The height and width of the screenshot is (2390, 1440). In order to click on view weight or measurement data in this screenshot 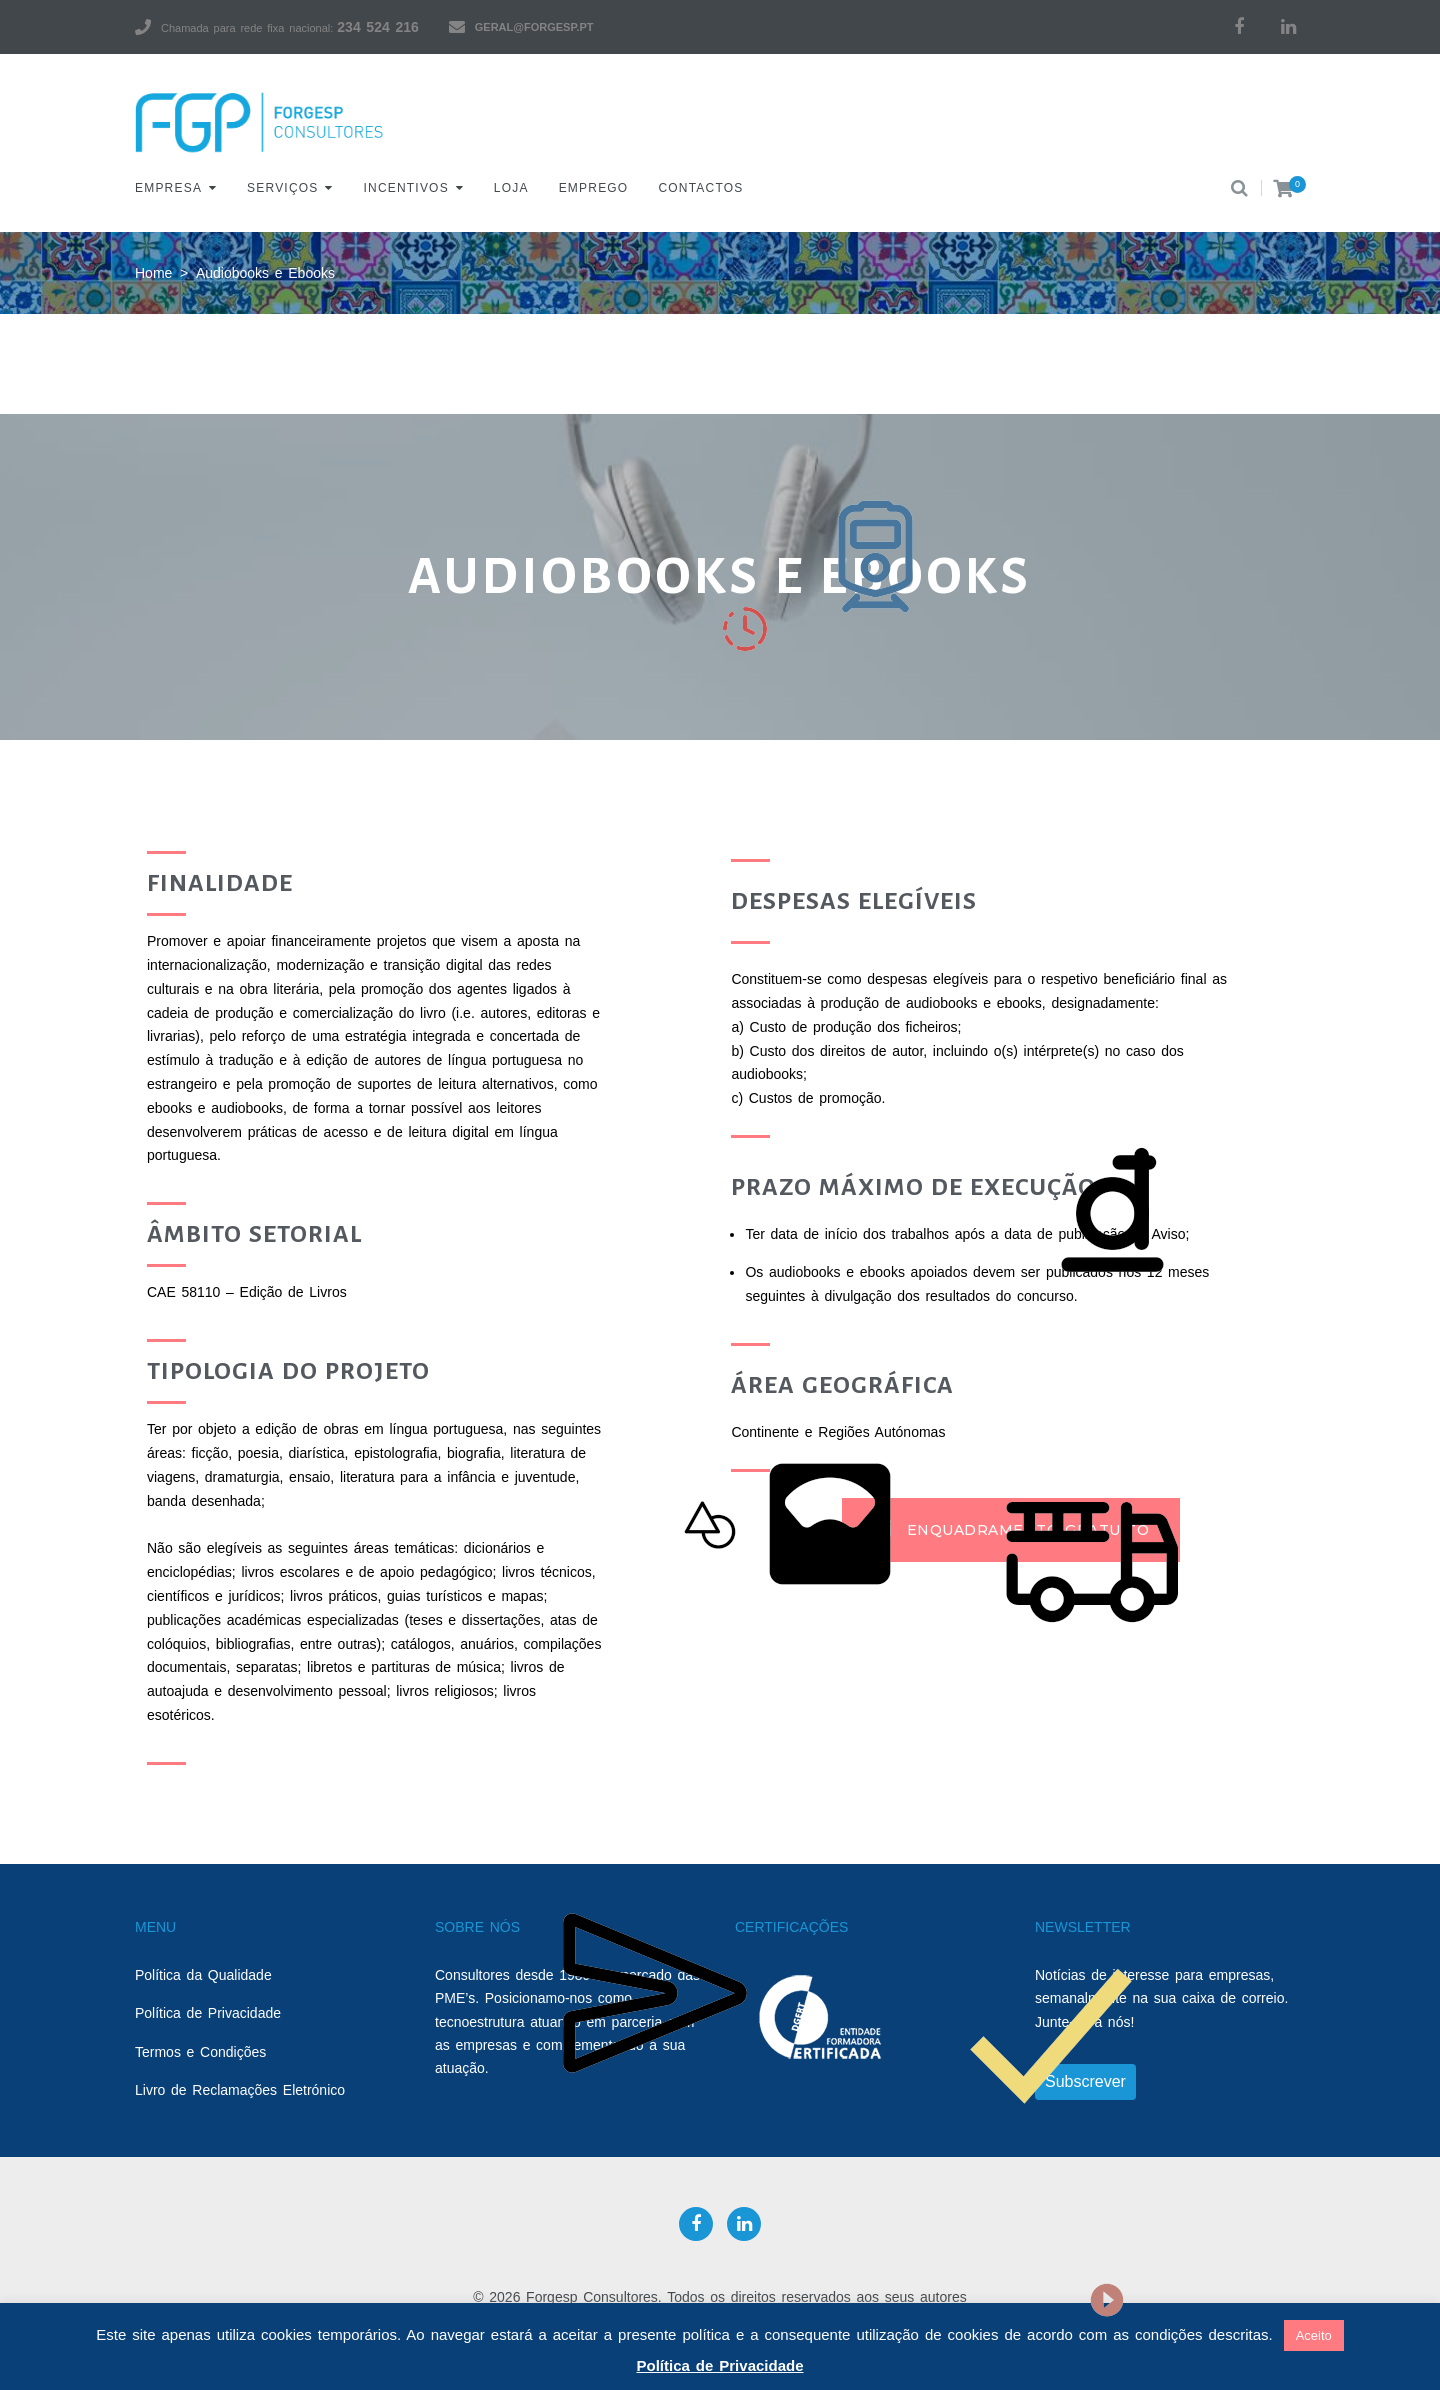, I will do `click(830, 1524)`.